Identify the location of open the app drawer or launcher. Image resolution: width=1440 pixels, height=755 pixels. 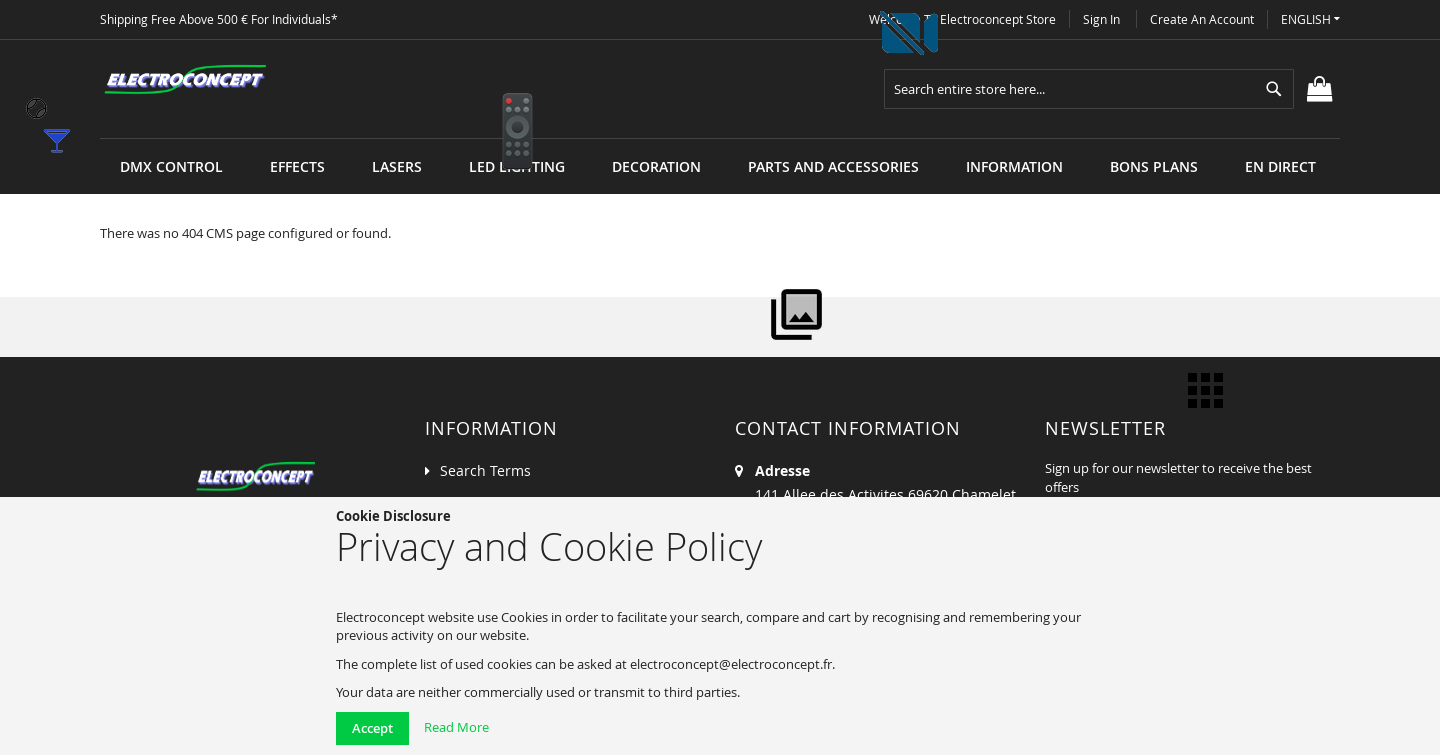
(1205, 390).